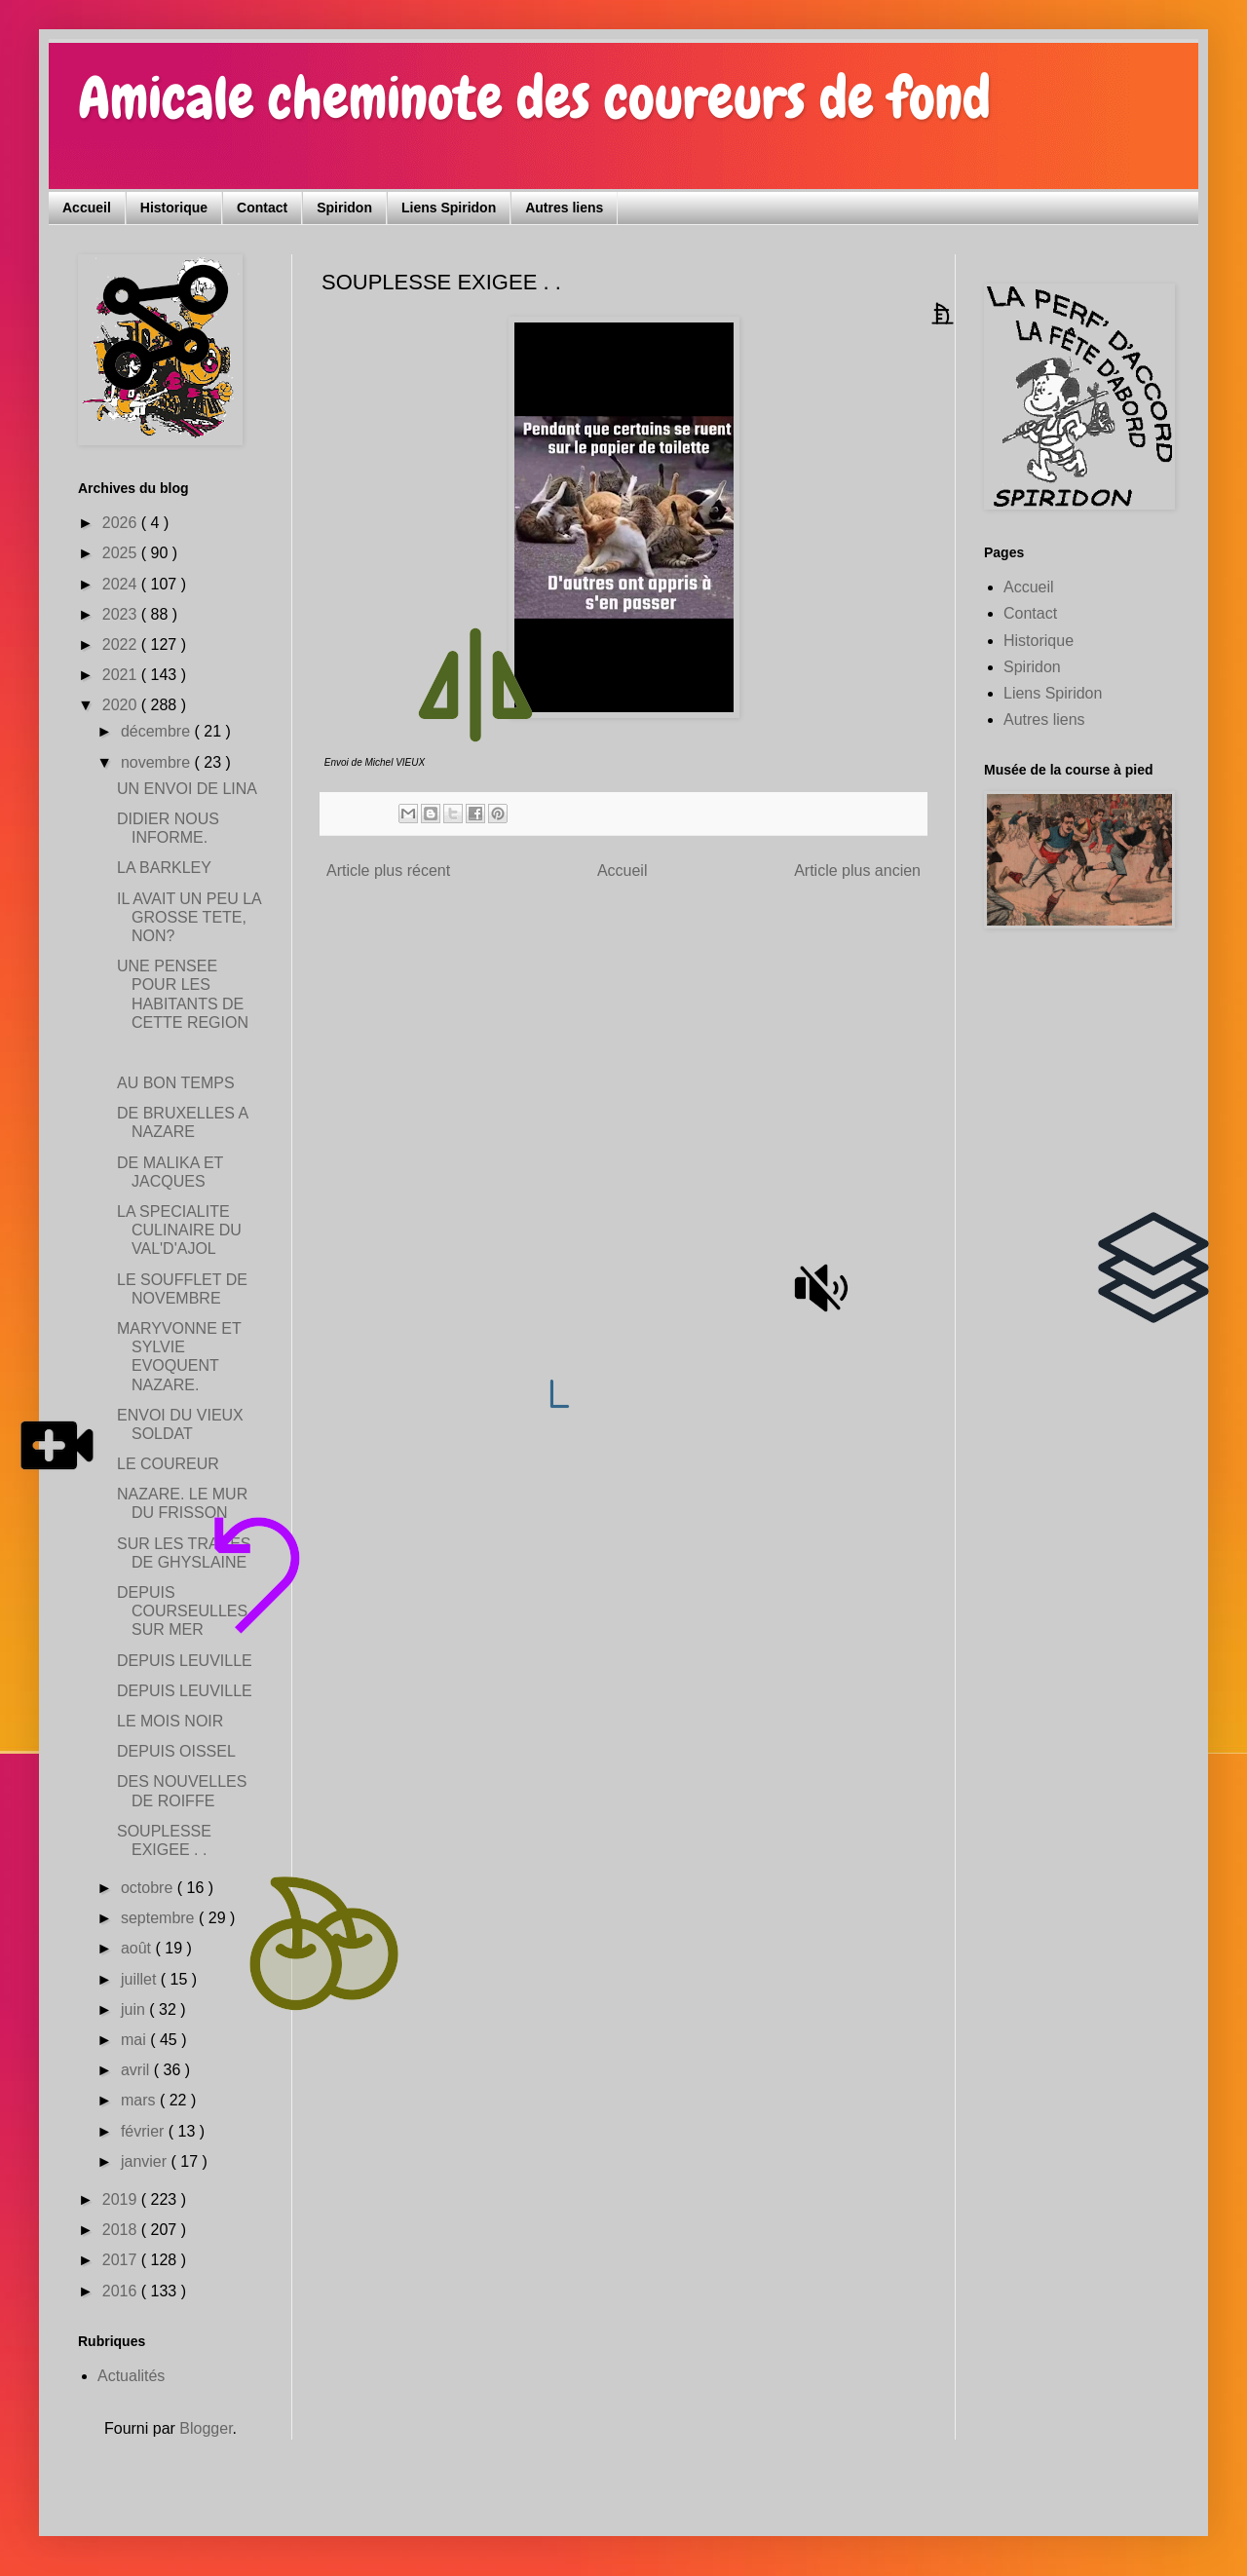  What do you see at coordinates (942, 313) in the screenshot?
I see `view landmark or tourist attraction` at bounding box center [942, 313].